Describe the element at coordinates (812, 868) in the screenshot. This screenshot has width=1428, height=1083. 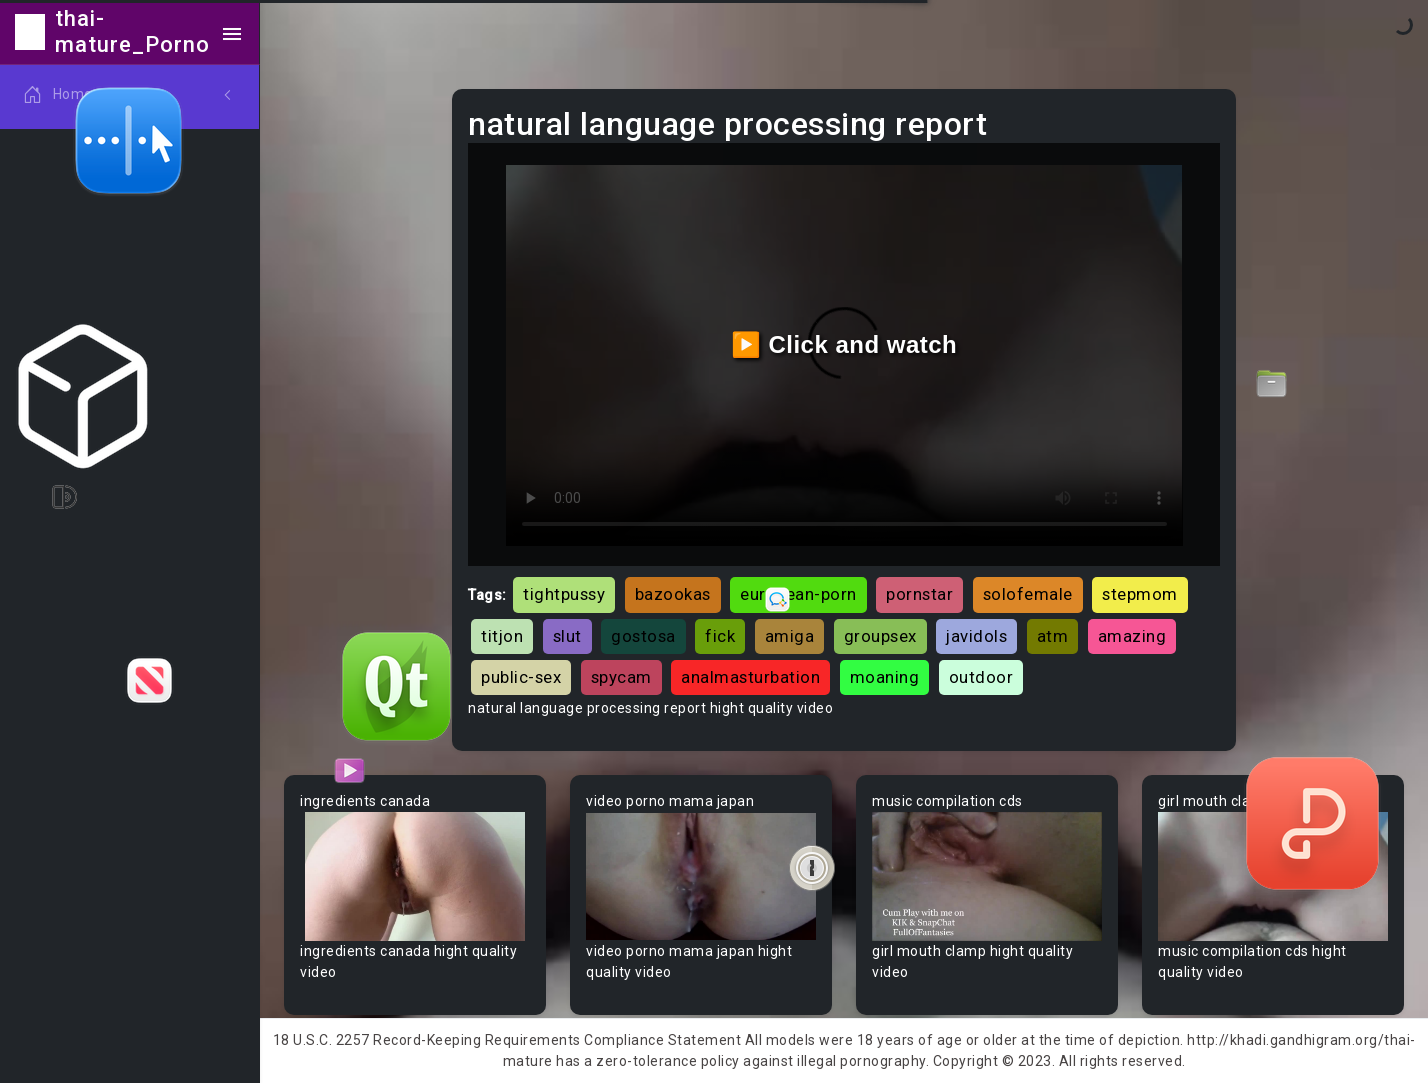
I see `open passwords and keys manager` at that location.